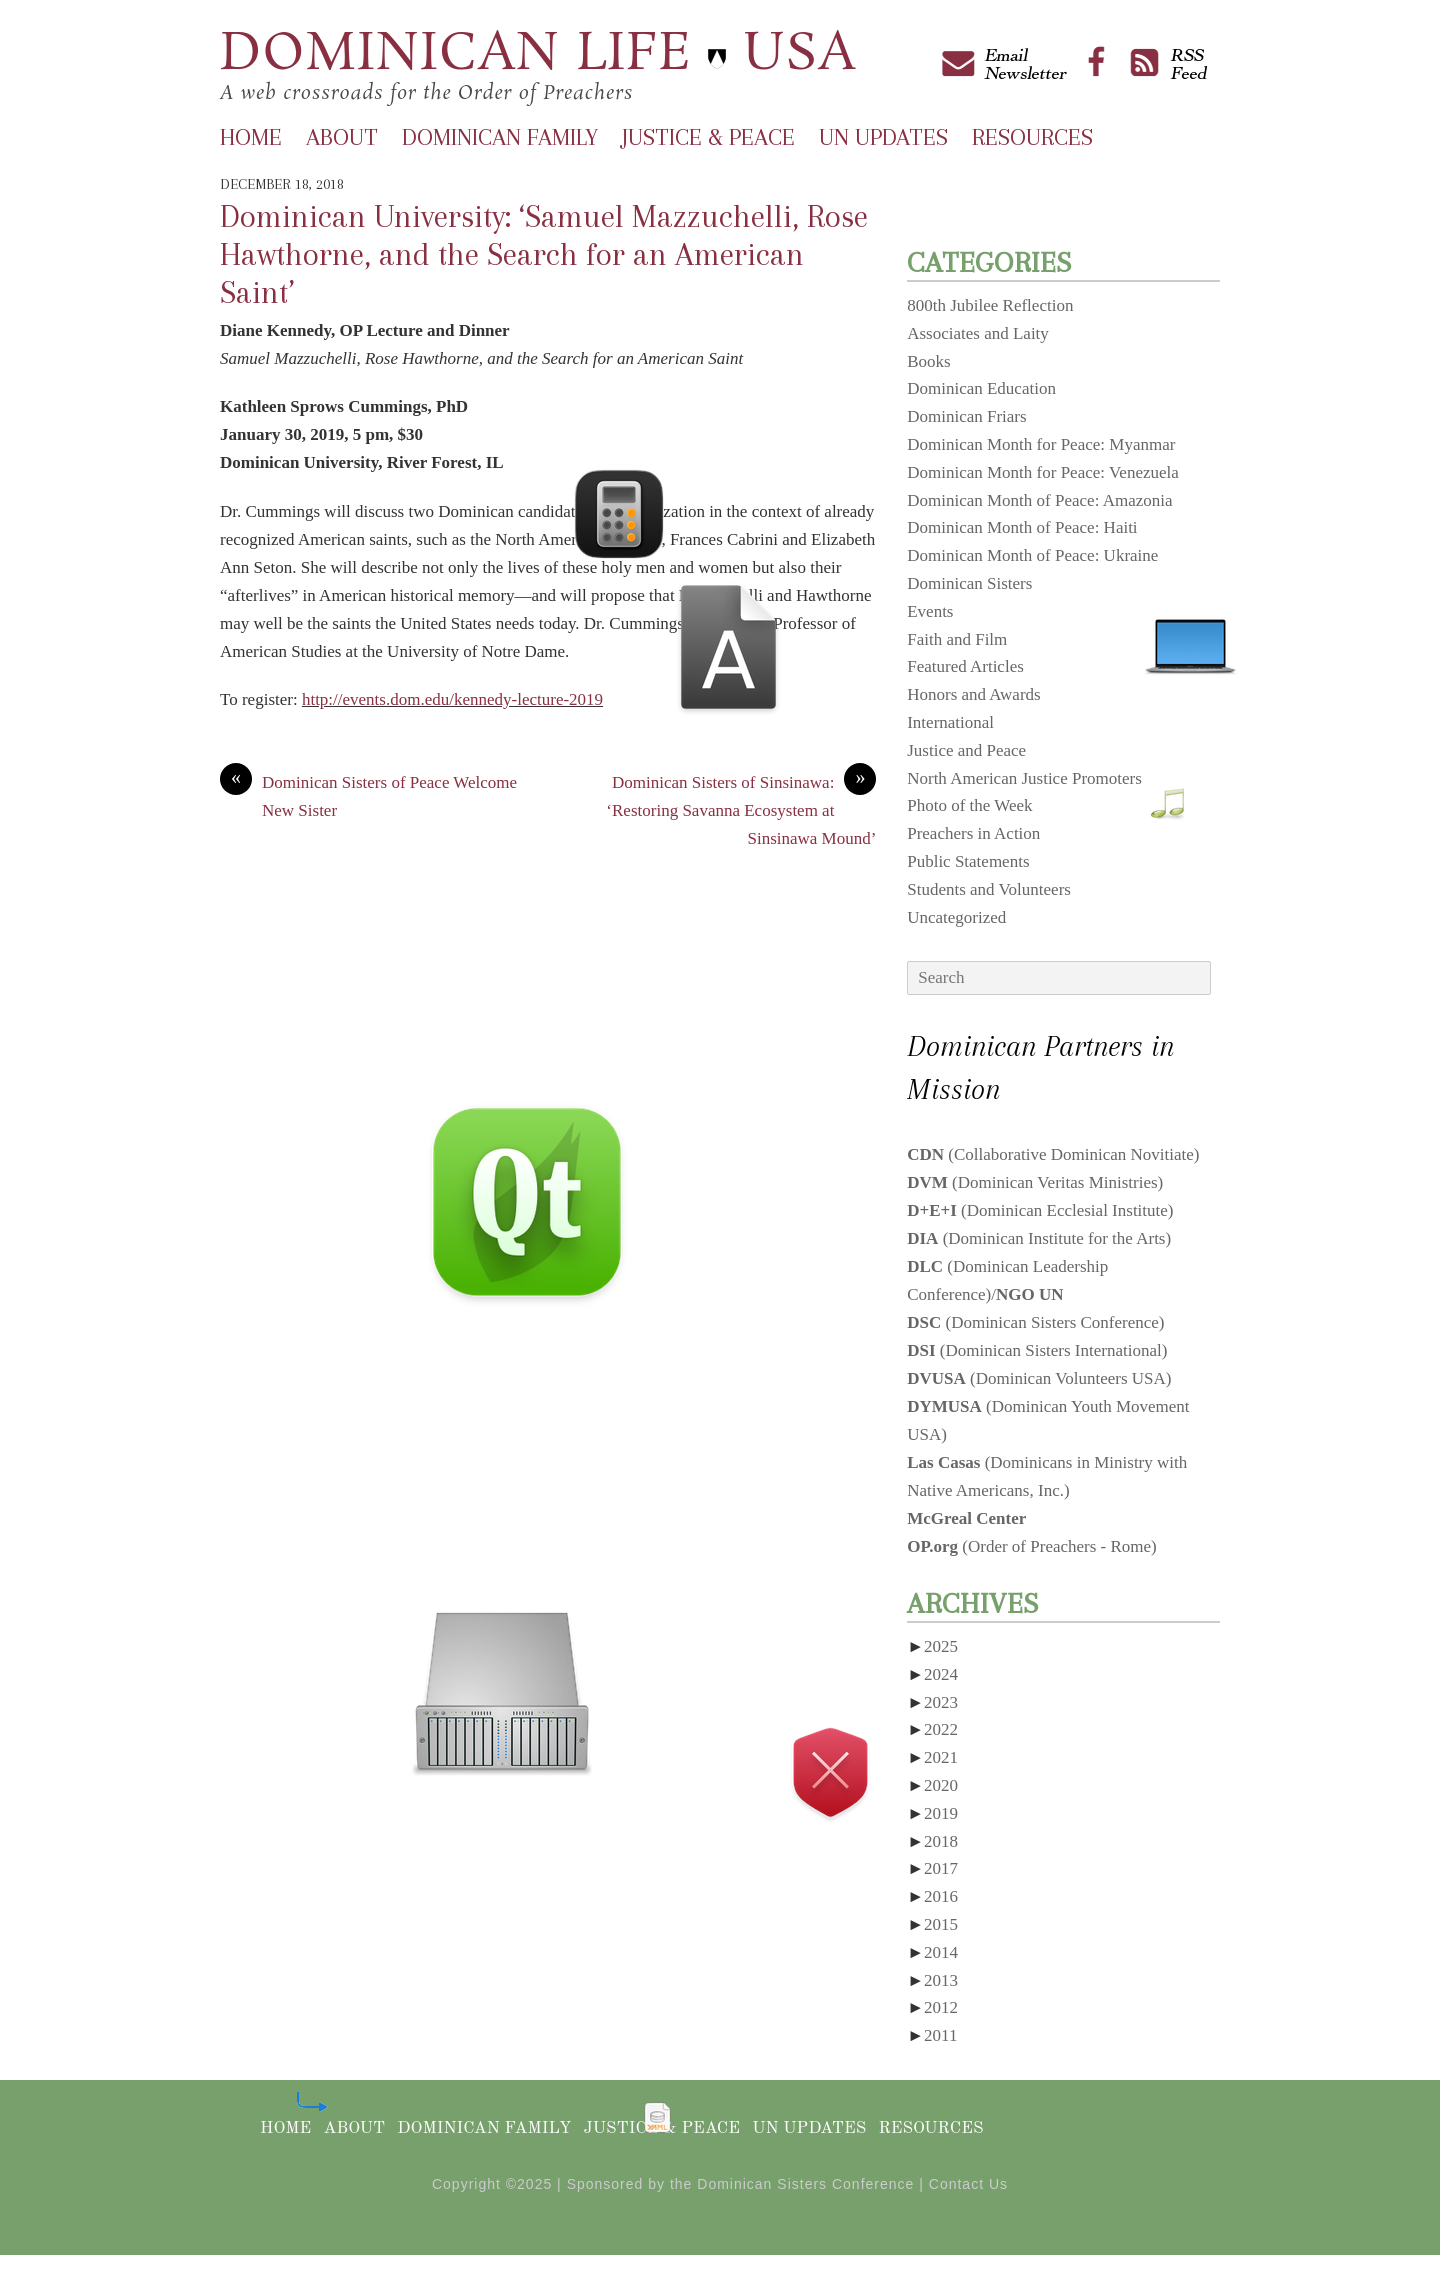 The width and height of the screenshot is (1440, 2295). I want to click on a yaml configuration file, so click(657, 2117).